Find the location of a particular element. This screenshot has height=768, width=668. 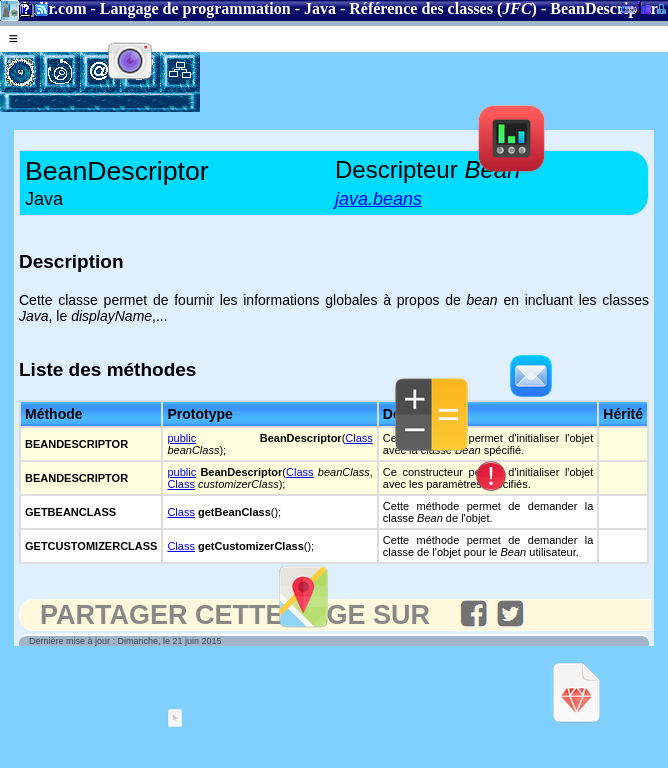

open the mail app is located at coordinates (531, 376).